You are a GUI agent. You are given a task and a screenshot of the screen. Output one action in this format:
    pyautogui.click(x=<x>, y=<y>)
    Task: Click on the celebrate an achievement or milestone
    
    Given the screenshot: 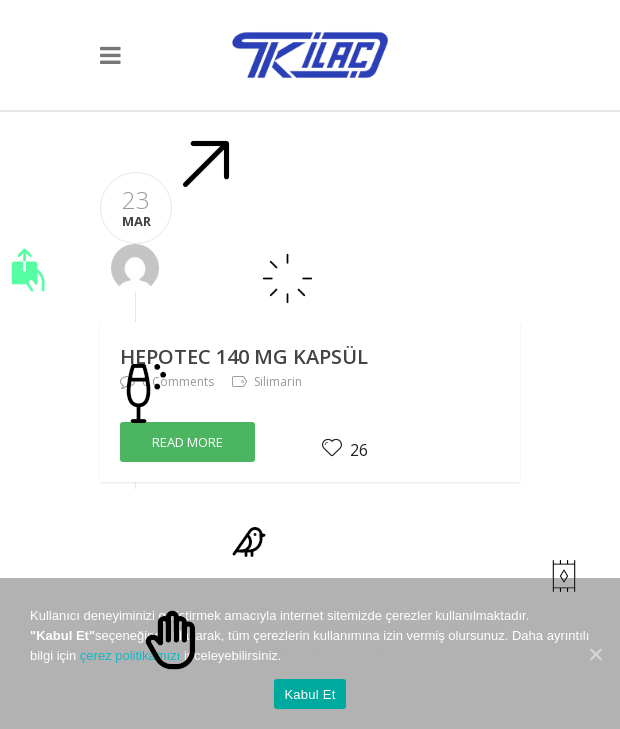 What is the action you would take?
    pyautogui.click(x=140, y=393)
    